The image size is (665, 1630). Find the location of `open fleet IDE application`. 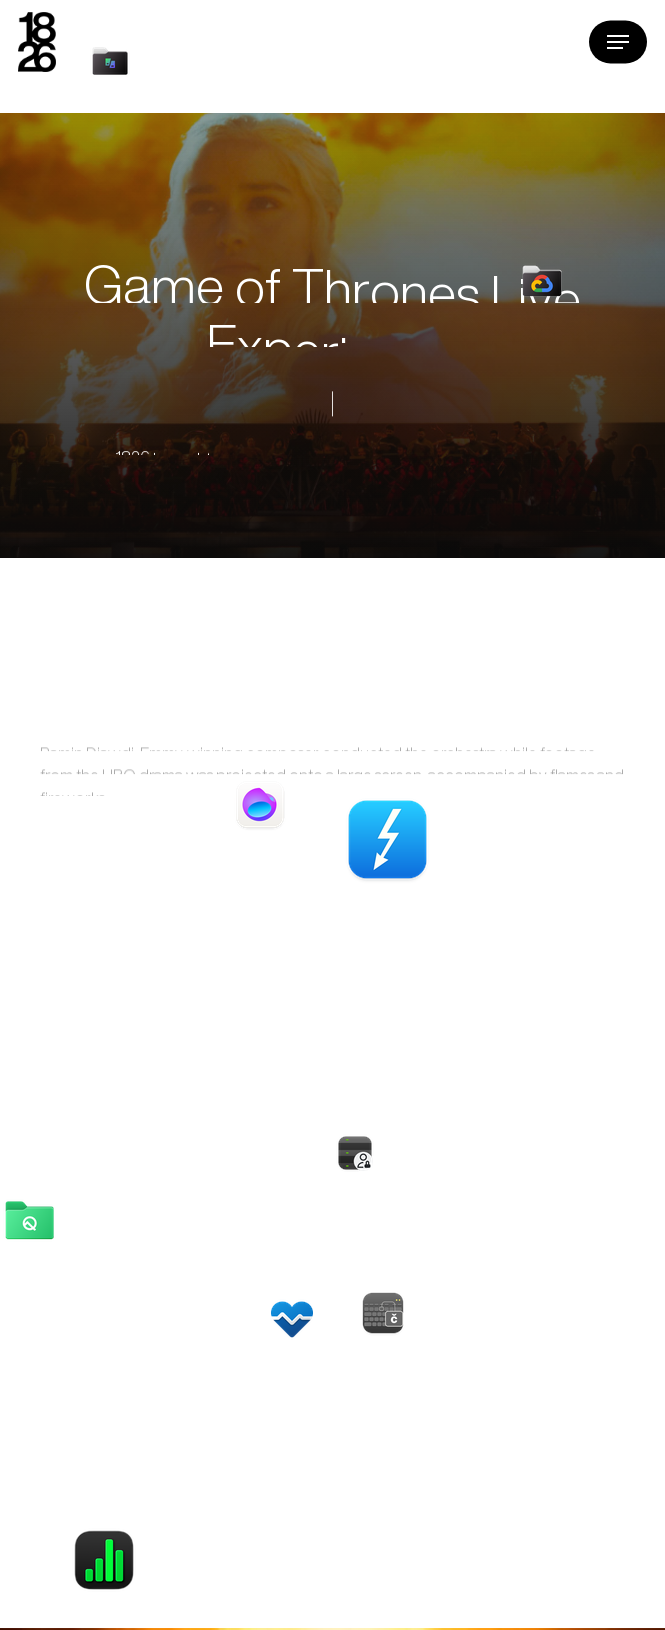

open fleet IDE application is located at coordinates (259, 804).